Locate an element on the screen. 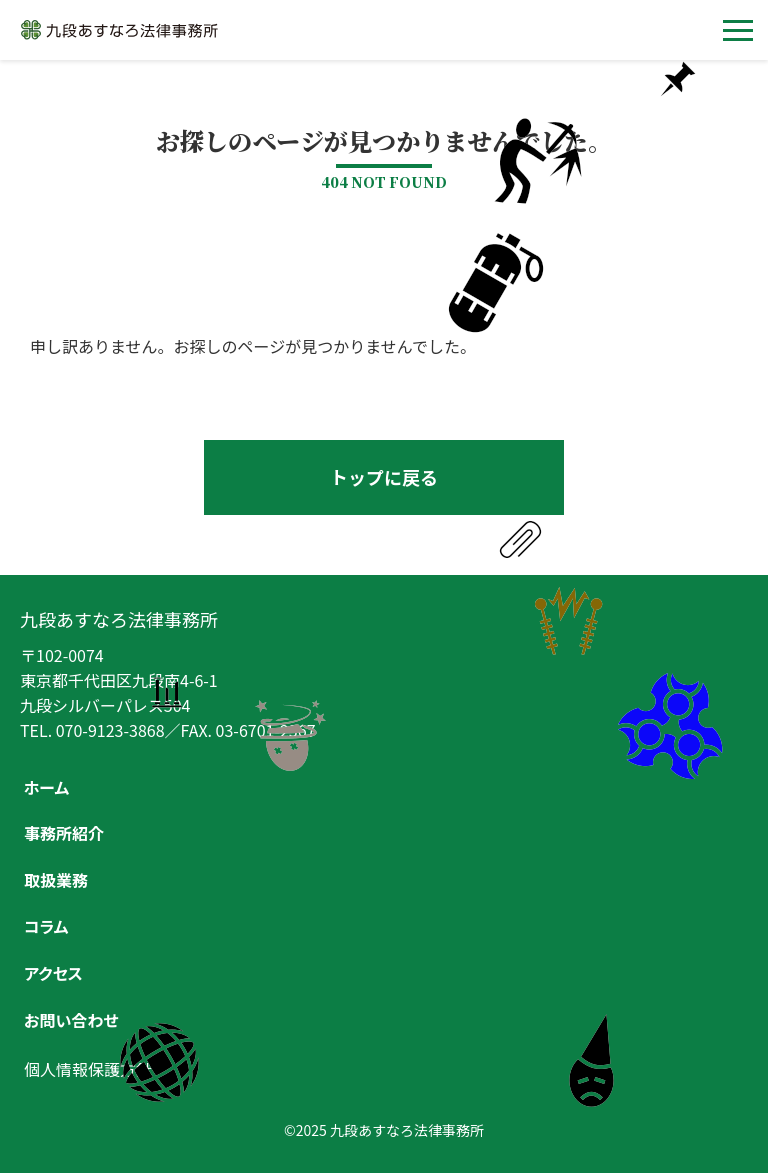 This screenshot has height=1173, width=768. access global or network settings is located at coordinates (159, 1062).